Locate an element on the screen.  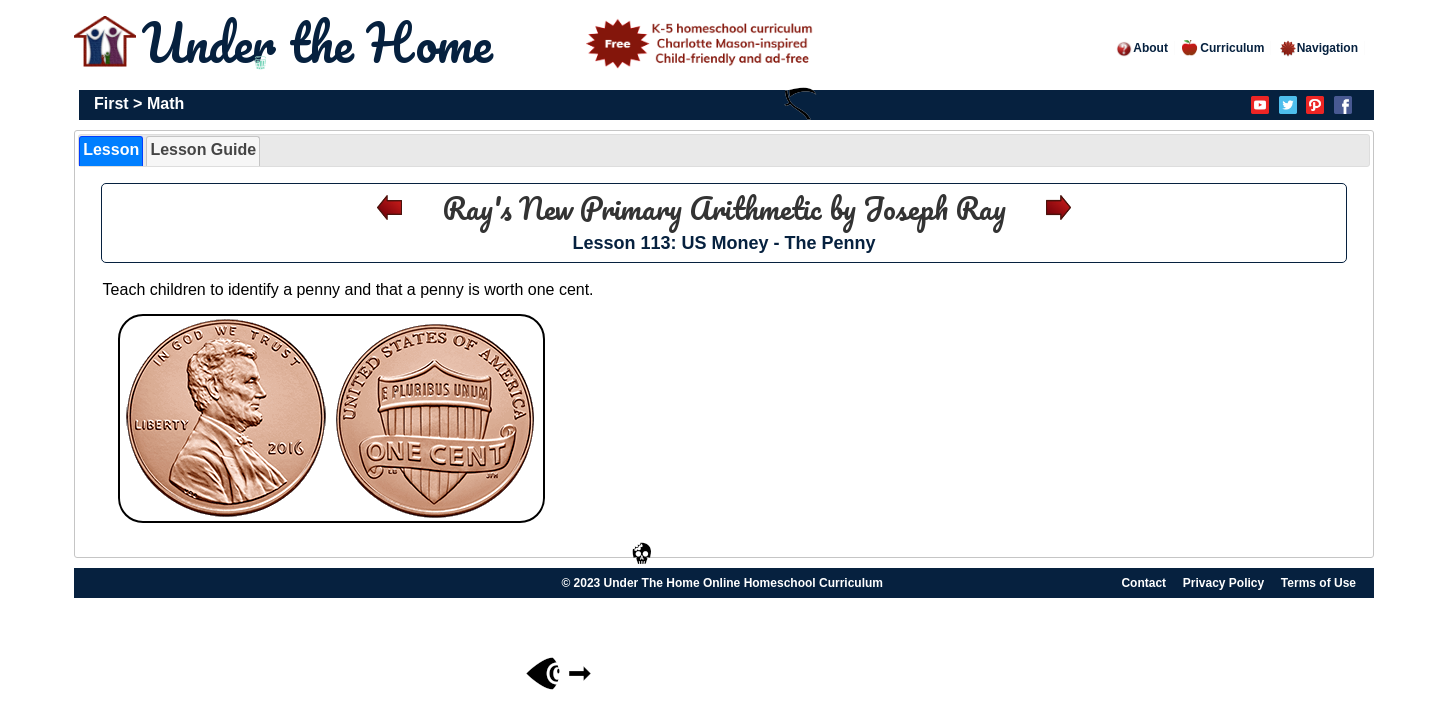
indicates a full inventory or storage container is located at coordinates (260, 60).